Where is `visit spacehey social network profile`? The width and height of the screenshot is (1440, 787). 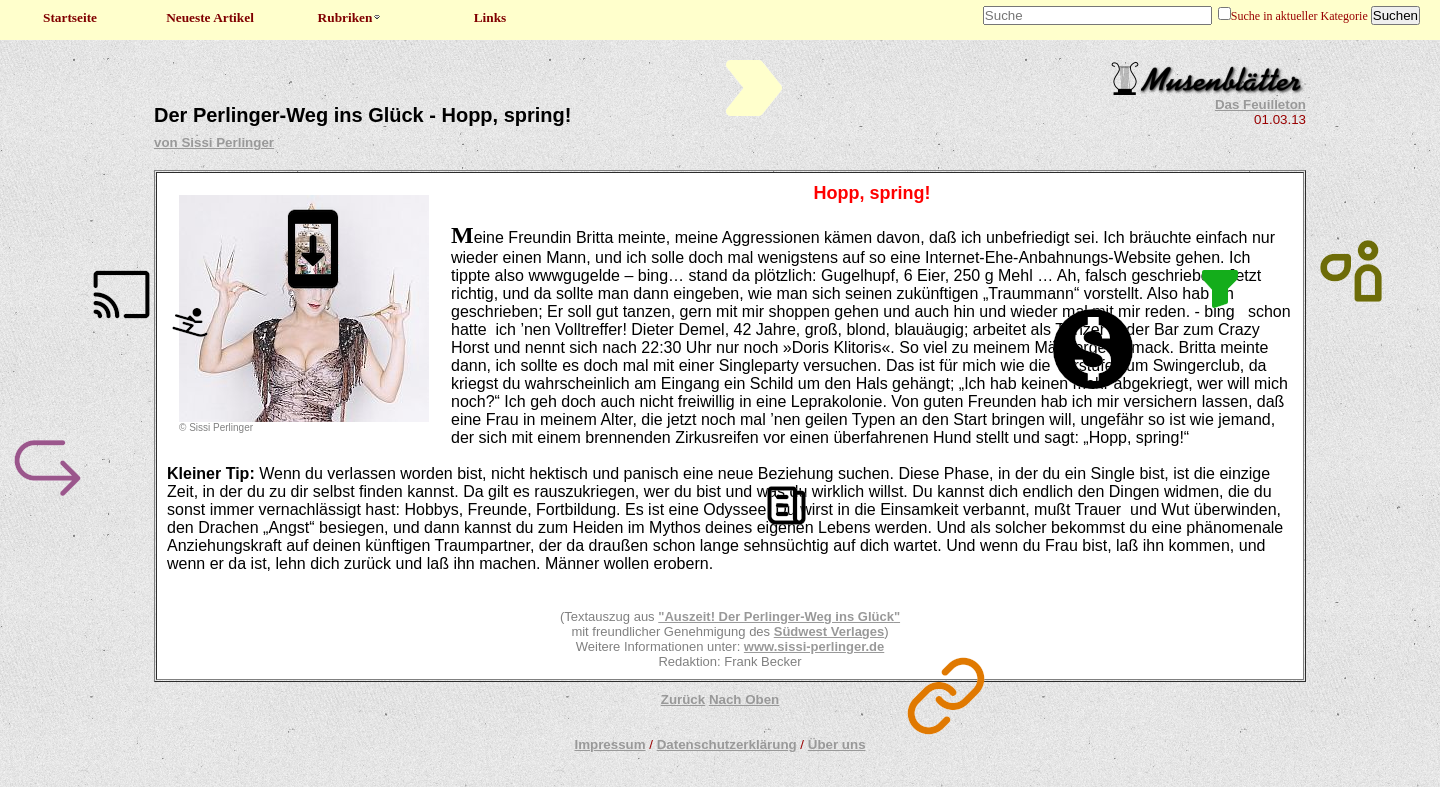 visit spacehey social network profile is located at coordinates (1351, 271).